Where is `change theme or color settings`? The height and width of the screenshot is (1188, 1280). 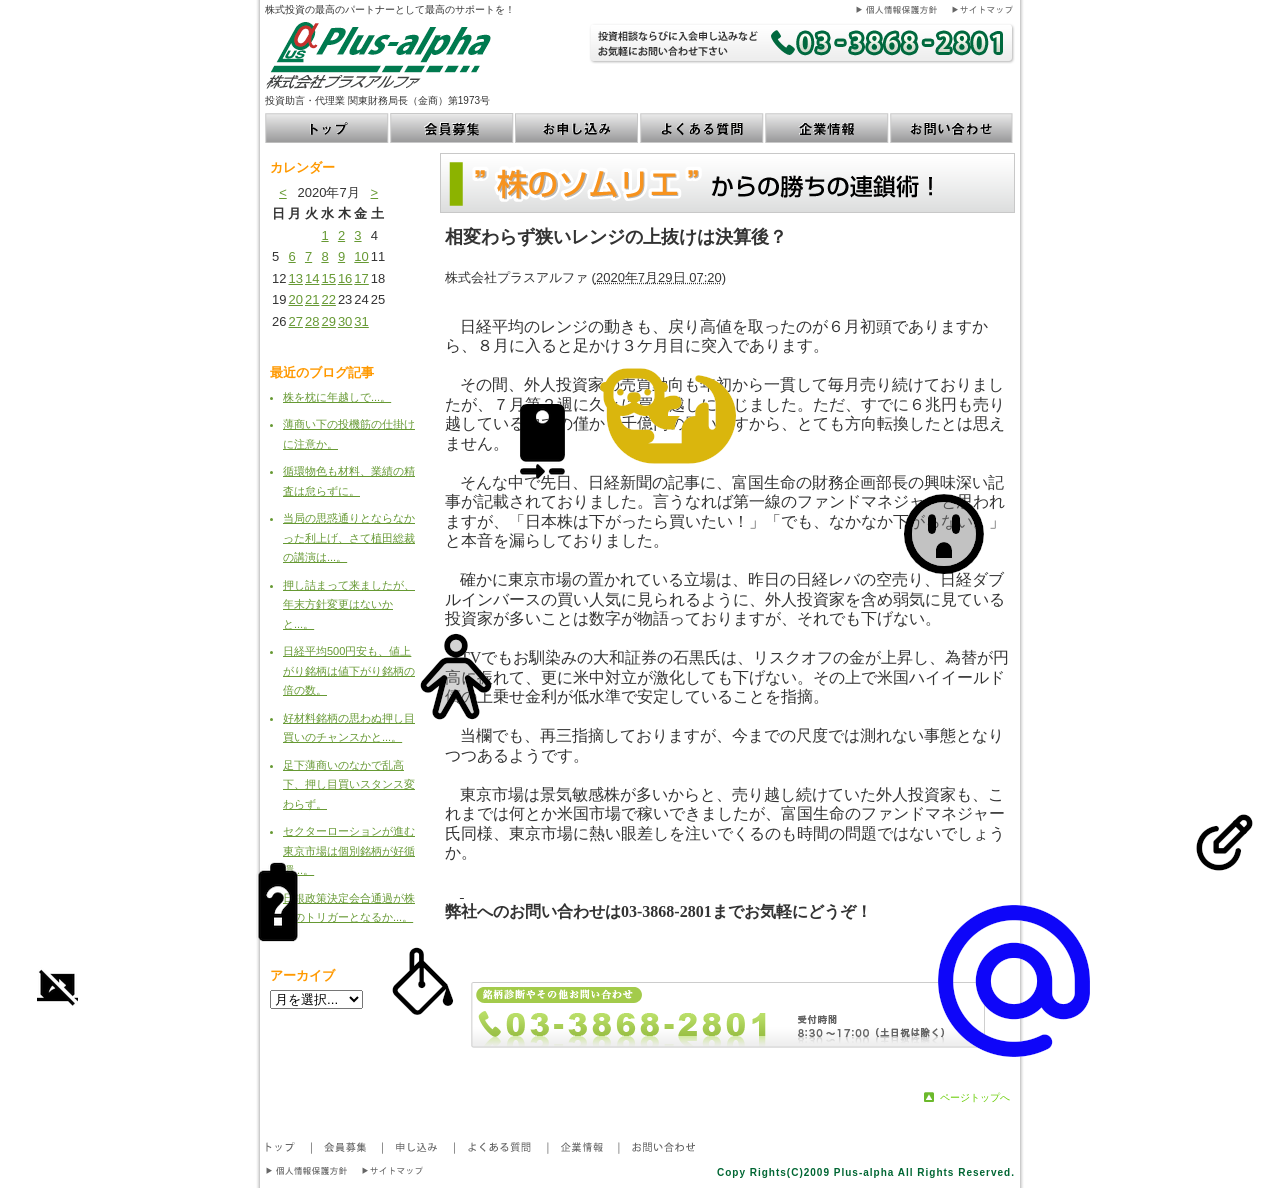 change theme or color settings is located at coordinates (421, 981).